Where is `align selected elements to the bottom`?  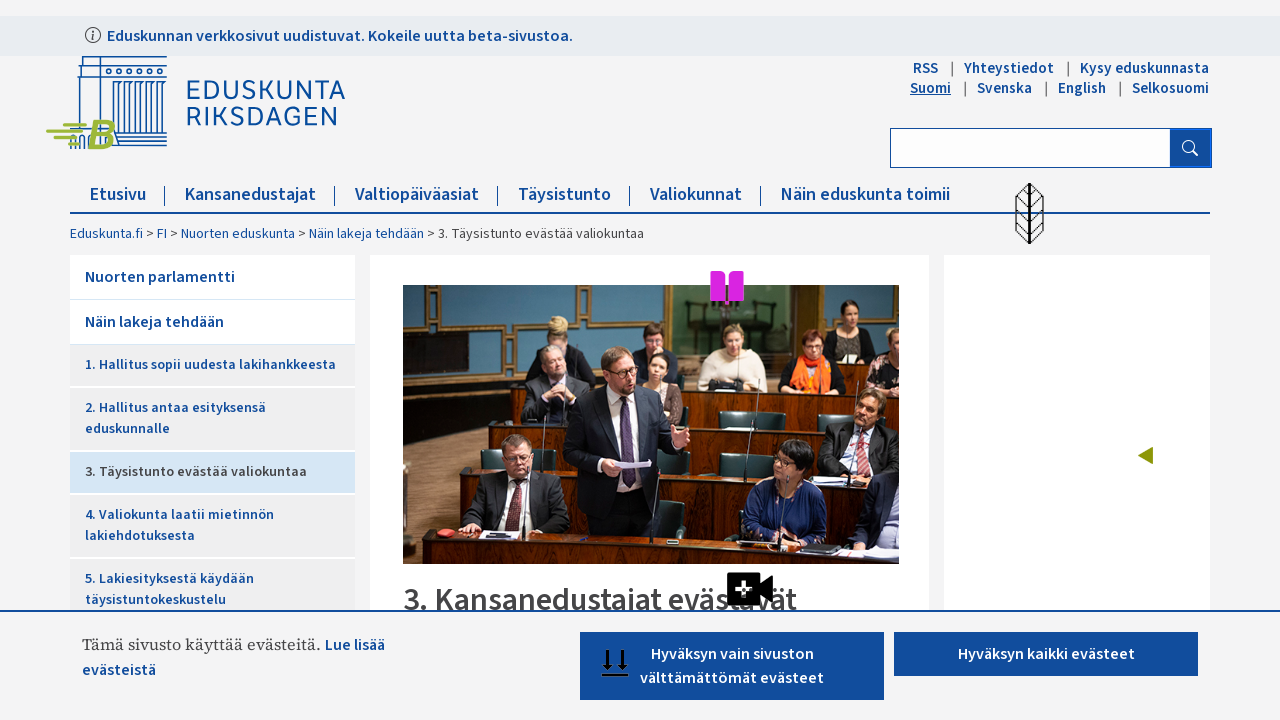
align selected elements to the bottom is located at coordinates (615, 663).